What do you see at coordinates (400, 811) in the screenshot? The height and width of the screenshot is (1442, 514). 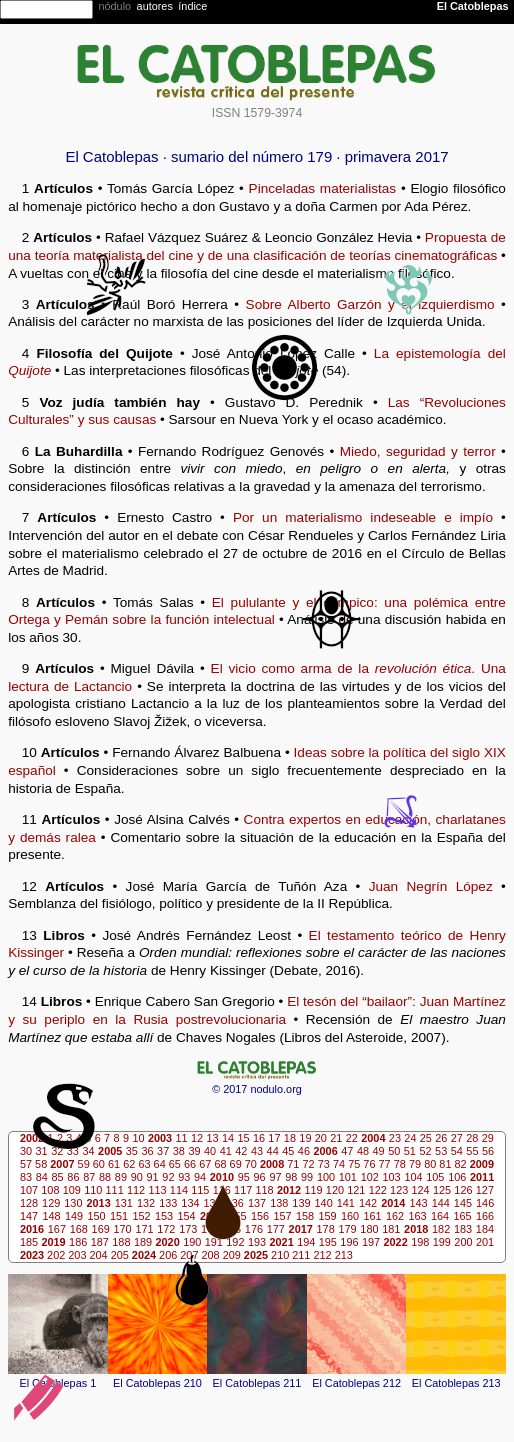 I see `activate double shot ability` at bounding box center [400, 811].